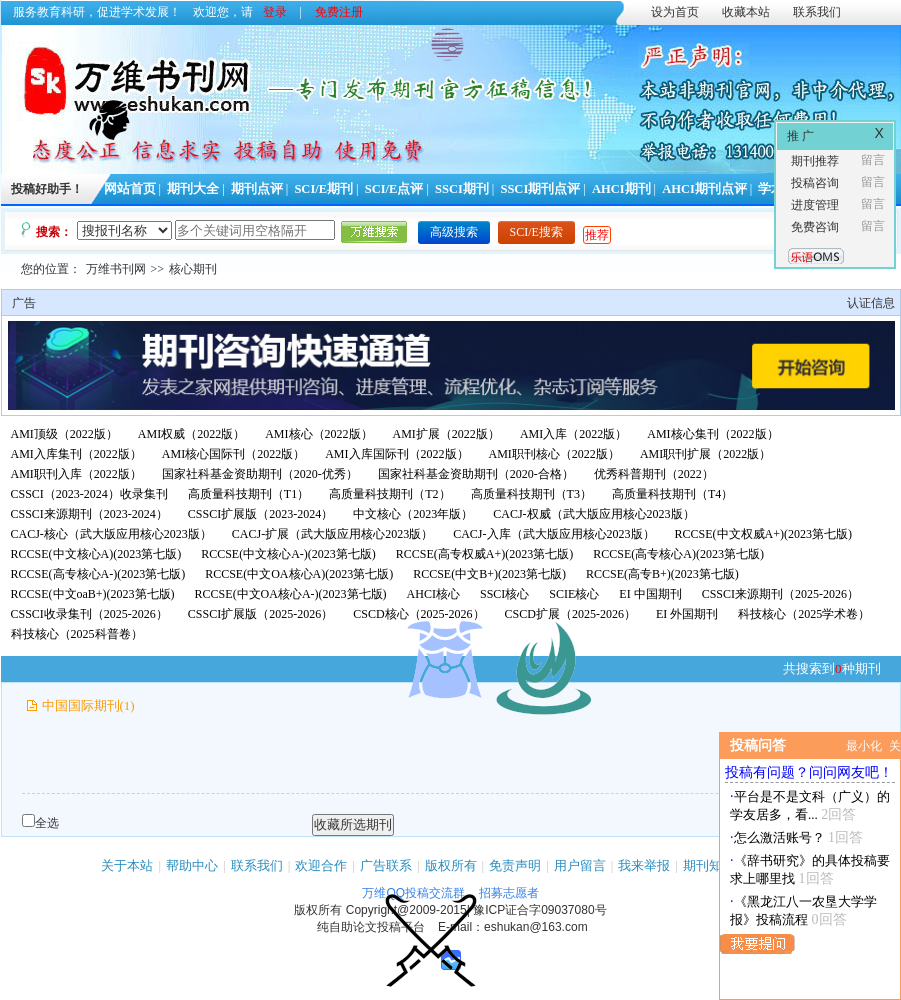 This screenshot has height=1000, width=901. What do you see at coordinates (445, 659) in the screenshot?
I see `equip armor or cape to character` at bounding box center [445, 659].